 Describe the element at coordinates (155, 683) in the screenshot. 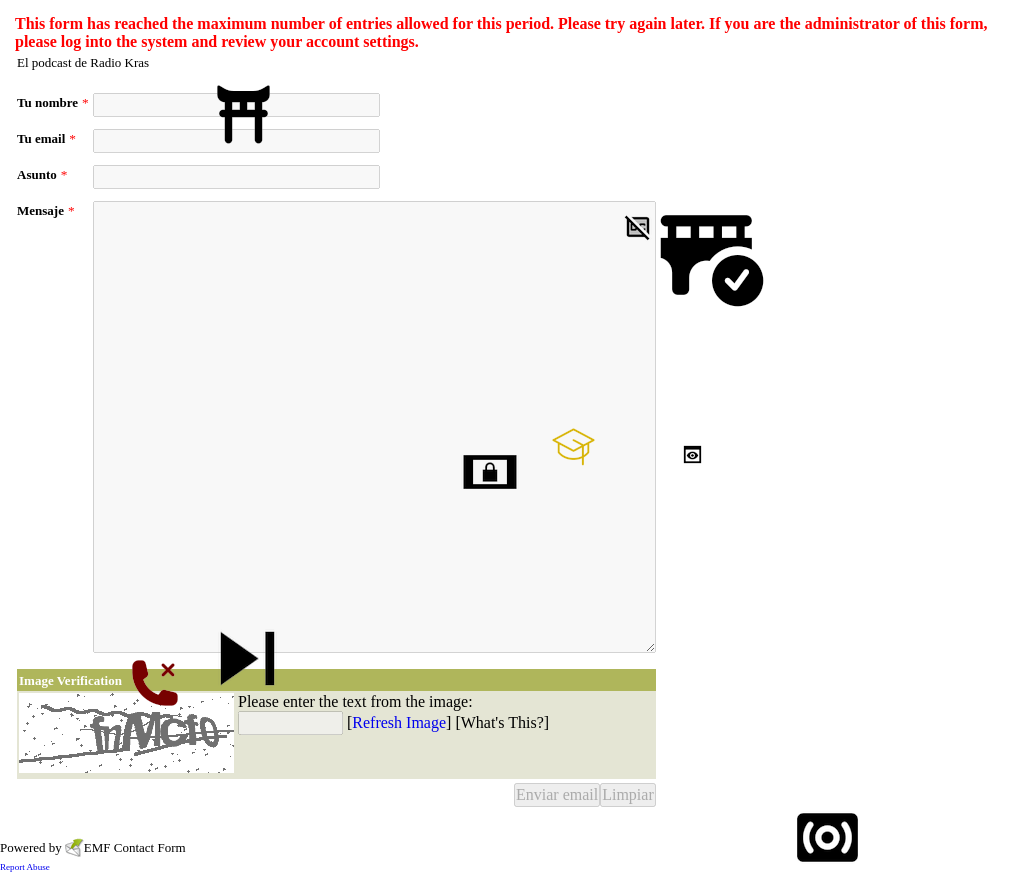

I see `end or decline a phone call` at that location.